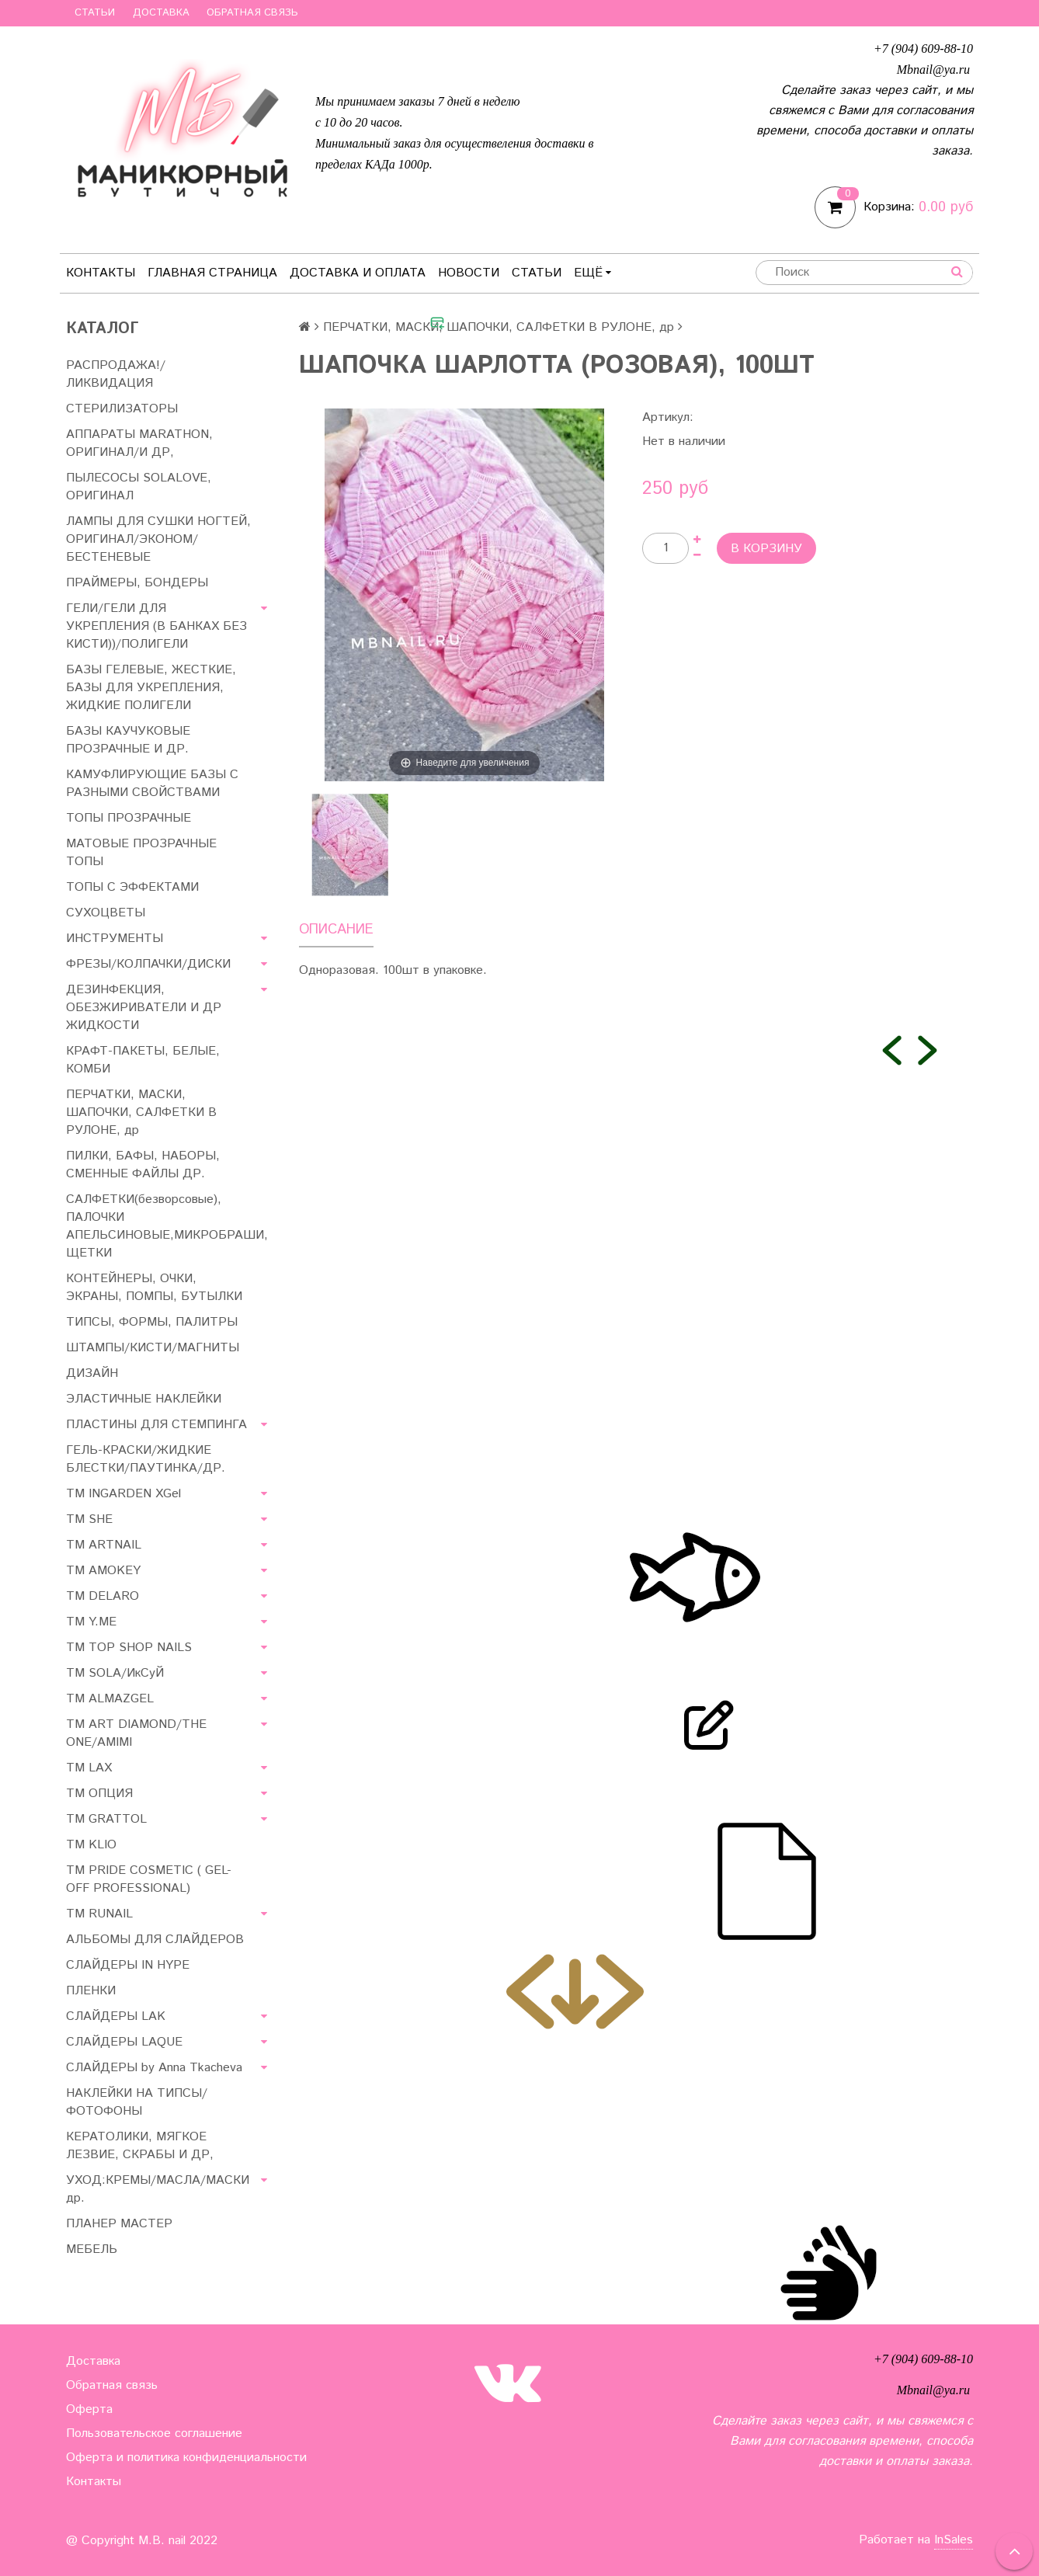 Image resolution: width=1039 pixels, height=2576 pixels. Describe the element at coordinates (909, 1050) in the screenshot. I see `view or edit source code` at that location.